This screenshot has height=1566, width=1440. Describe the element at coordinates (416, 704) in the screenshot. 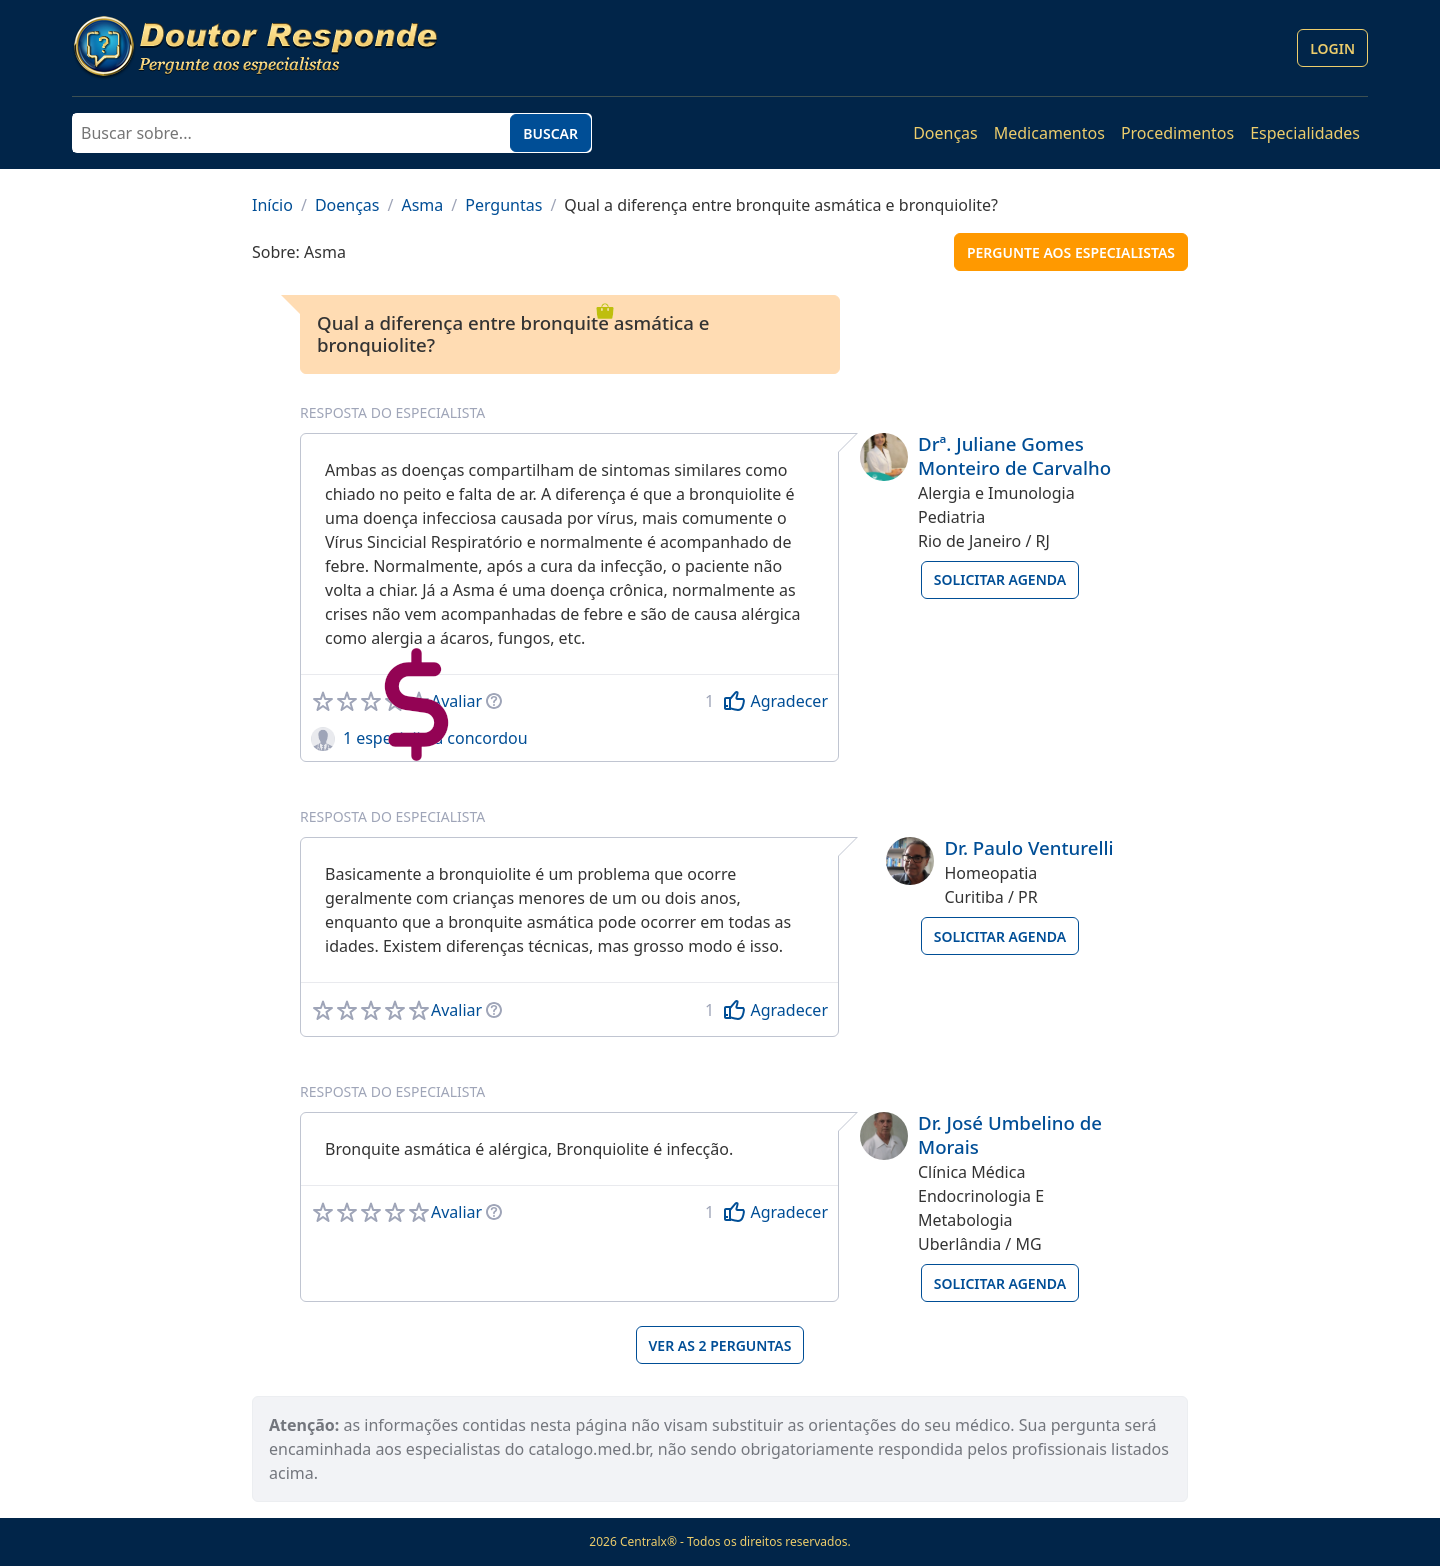

I see `view pricing or payment options` at that location.